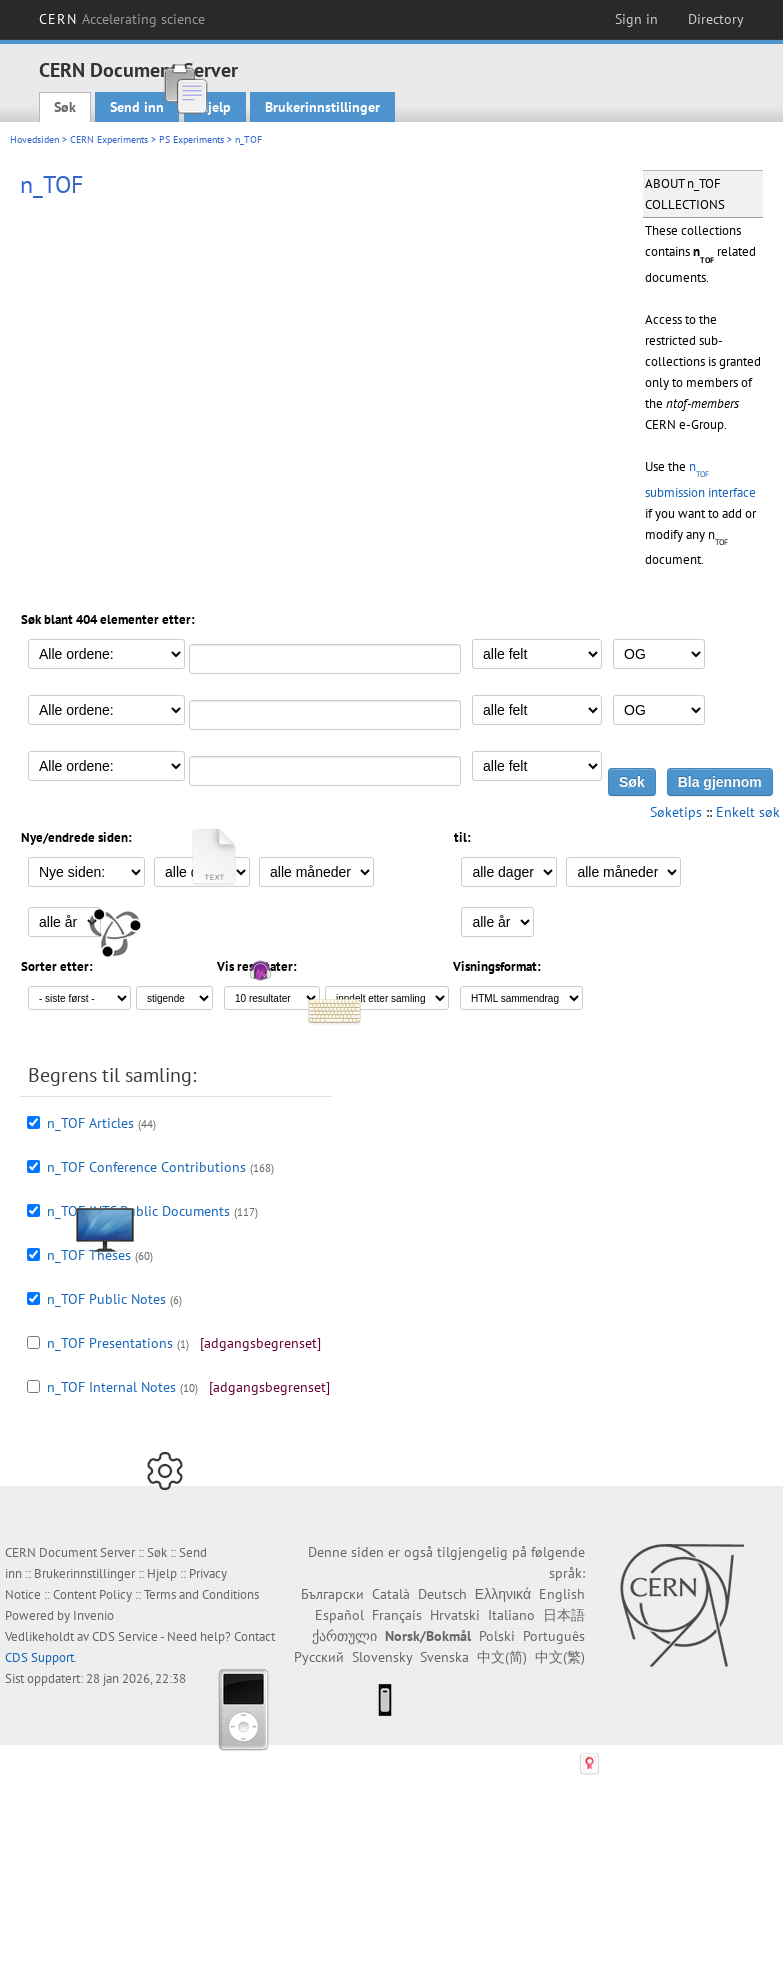 The image size is (783, 1963). What do you see at coordinates (115, 933) in the screenshot?
I see `access bonjour network discovery settings` at bounding box center [115, 933].